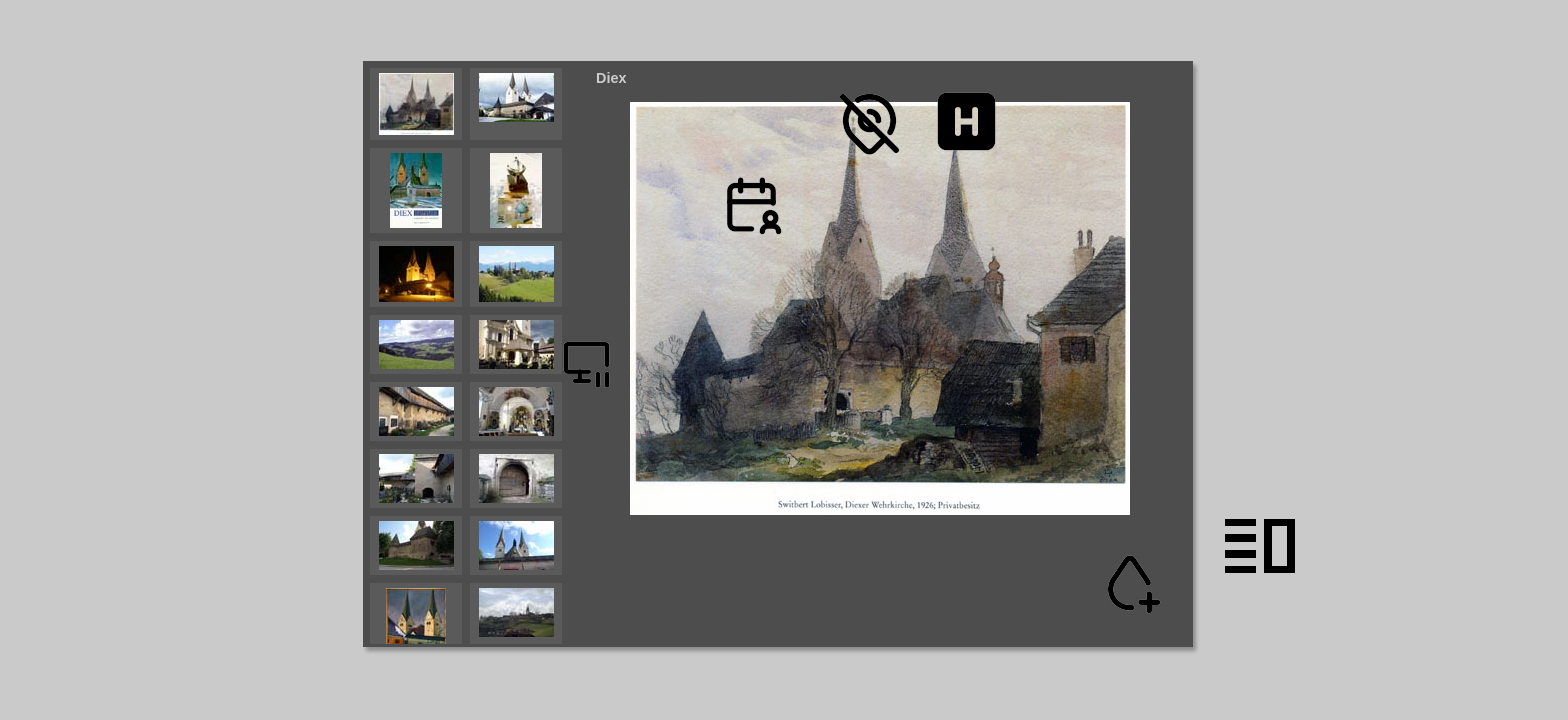 This screenshot has height=720, width=1568. I want to click on toggle vertical split view layout, so click(1260, 546).